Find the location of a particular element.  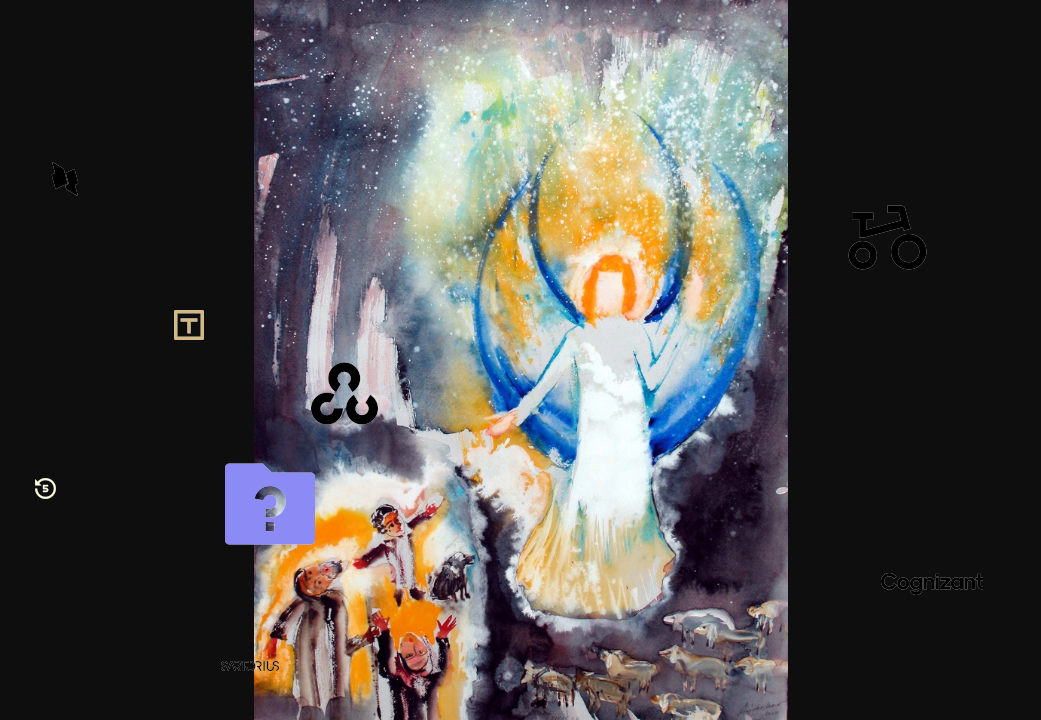

access bike rental or sharing services is located at coordinates (887, 237).